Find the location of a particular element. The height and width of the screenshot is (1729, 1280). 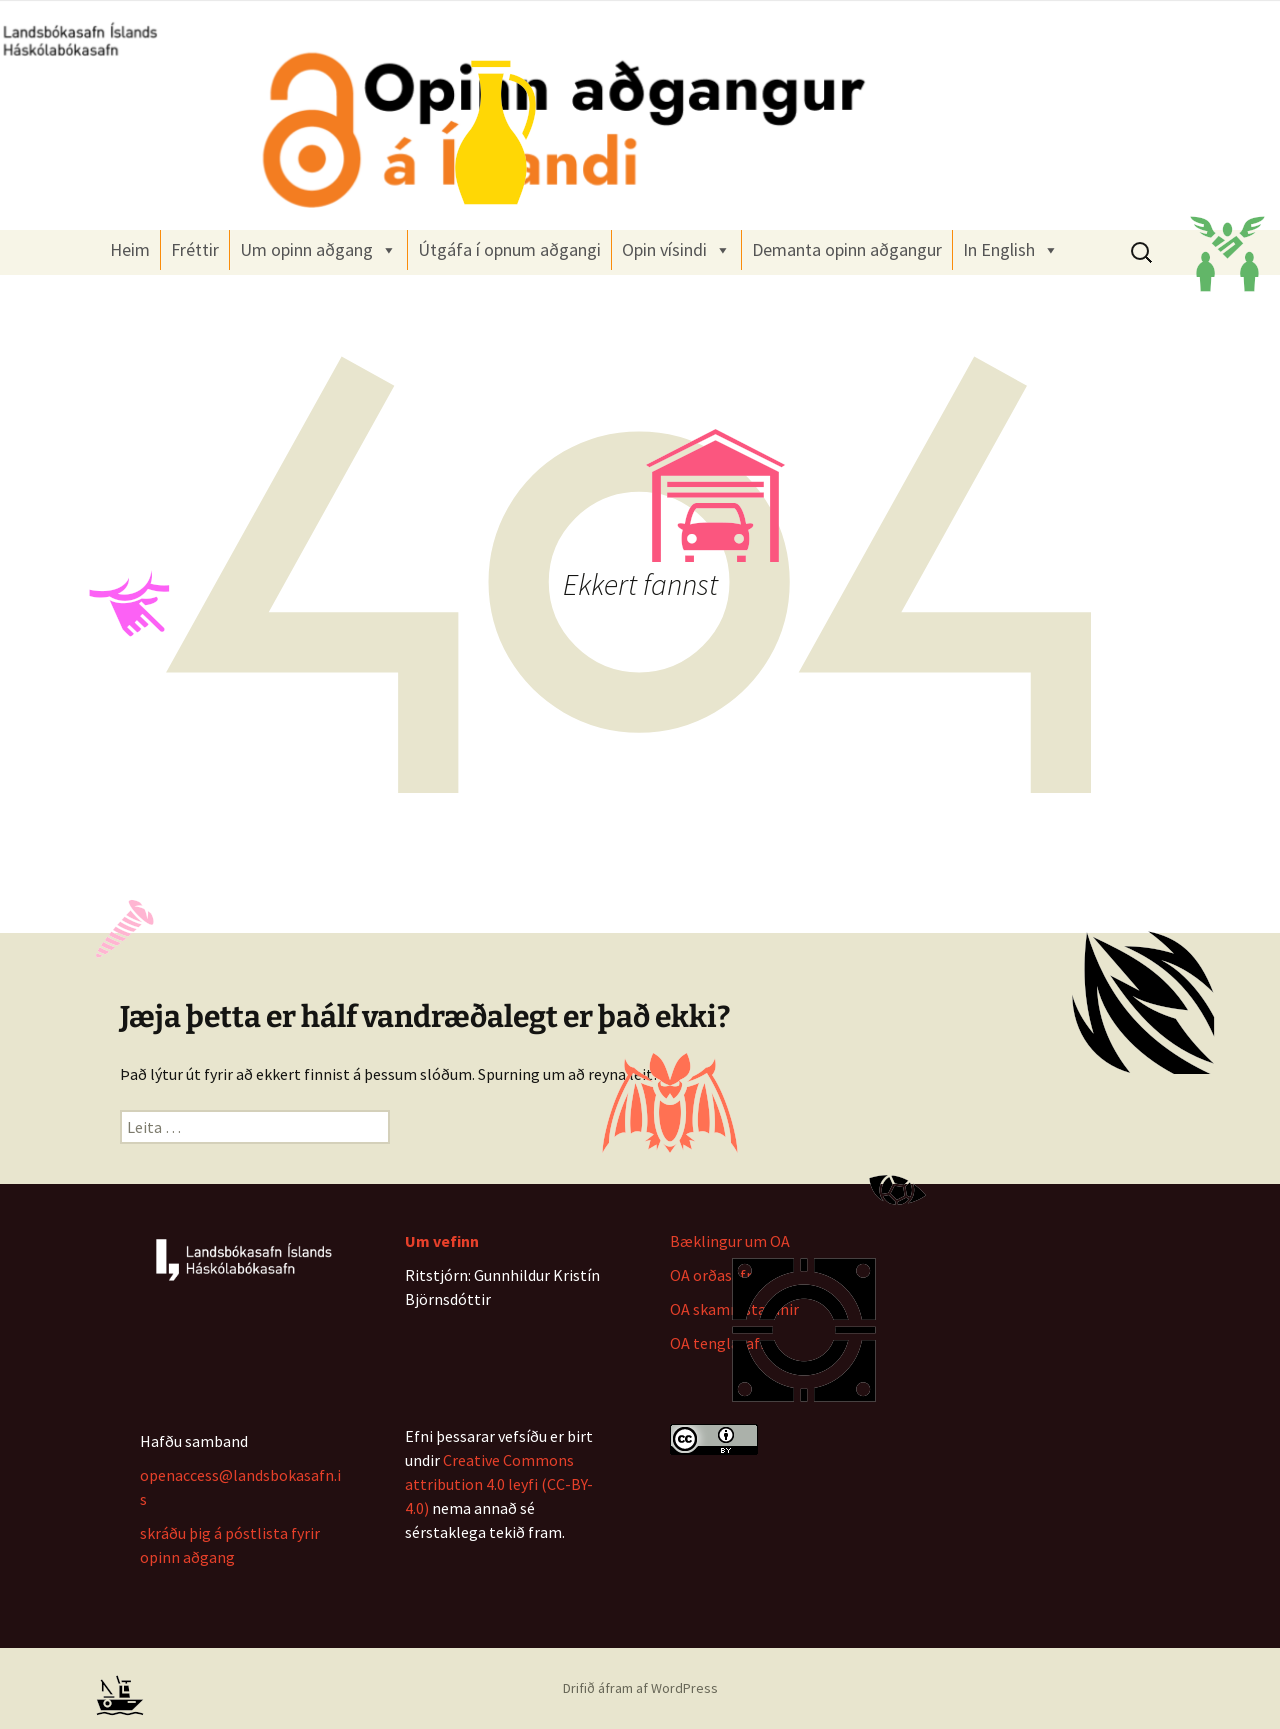

access garage or parking settings is located at coordinates (715, 491).